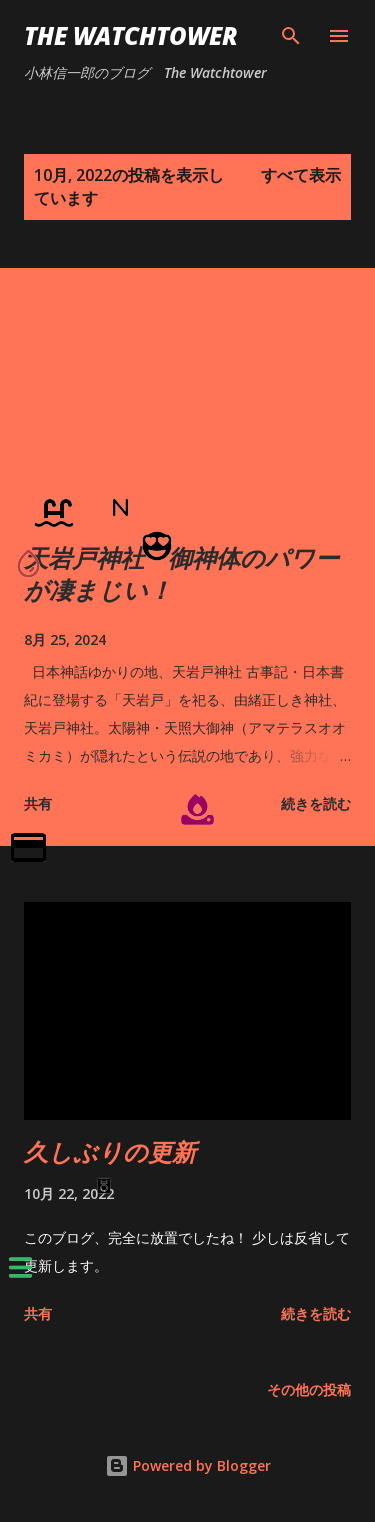  What do you see at coordinates (28, 847) in the screenshot?
I see `access payment methods` at bounding box center [28, 847].